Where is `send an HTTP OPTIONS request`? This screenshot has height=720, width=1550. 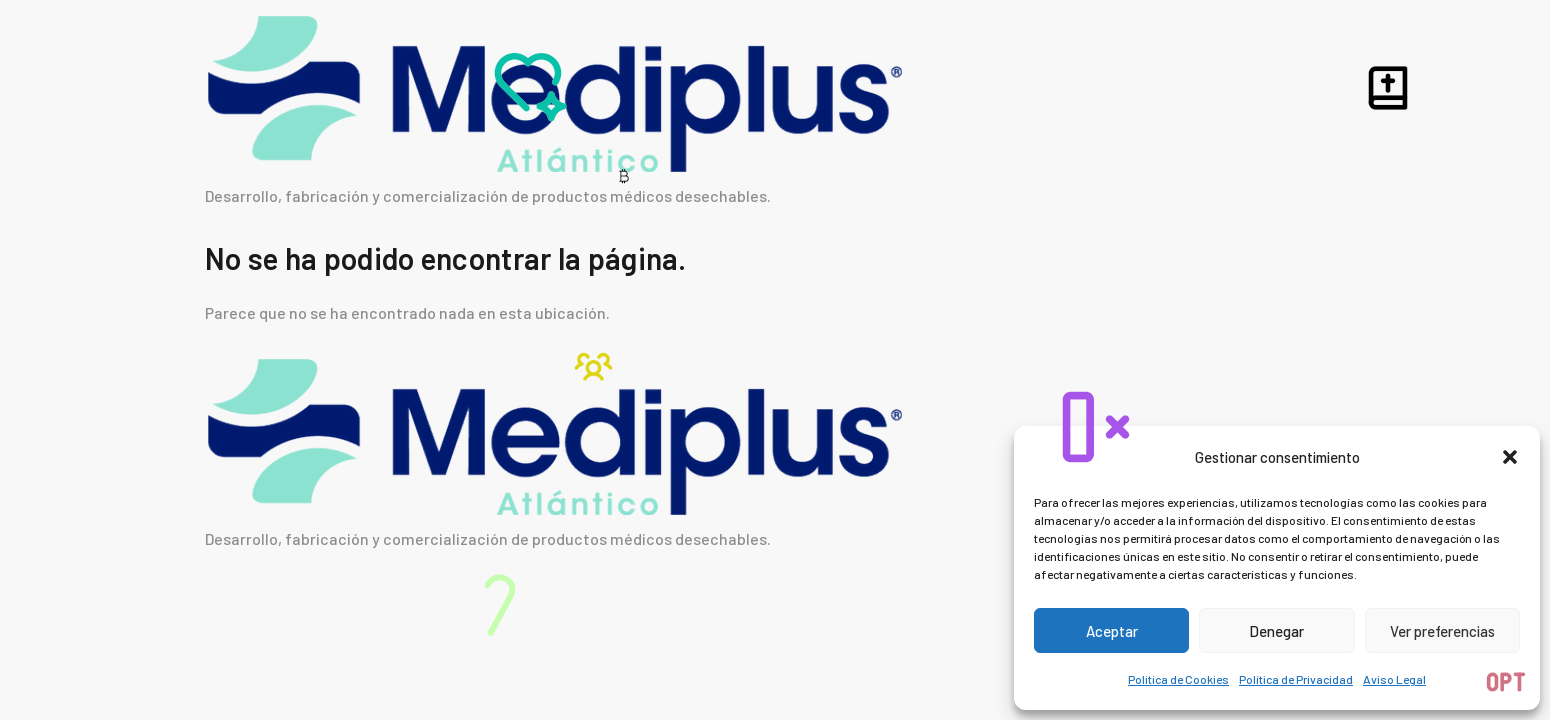
send an HTTP OPTIONS request is located at coordinates (1506, 682).